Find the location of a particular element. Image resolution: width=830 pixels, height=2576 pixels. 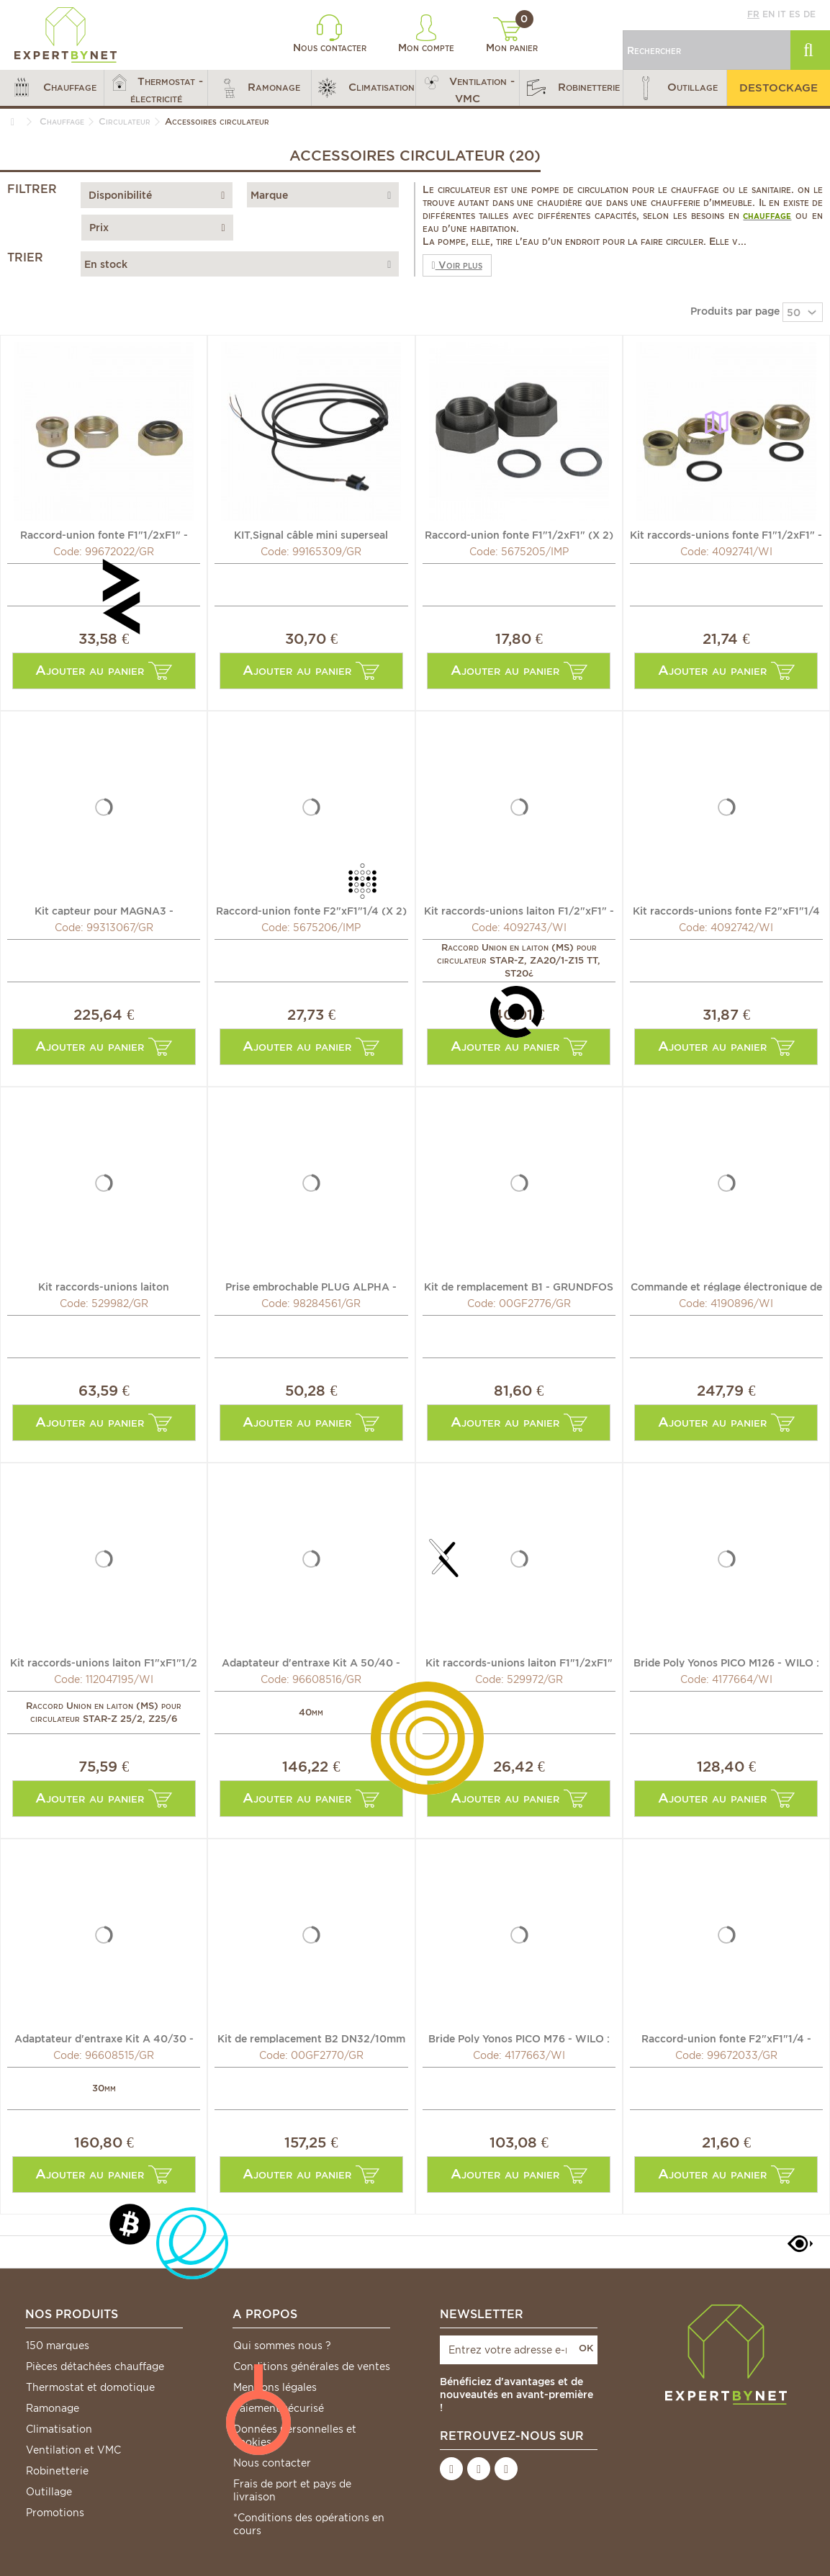

playcanvas game engine logo is located at coordinates (121, 596).